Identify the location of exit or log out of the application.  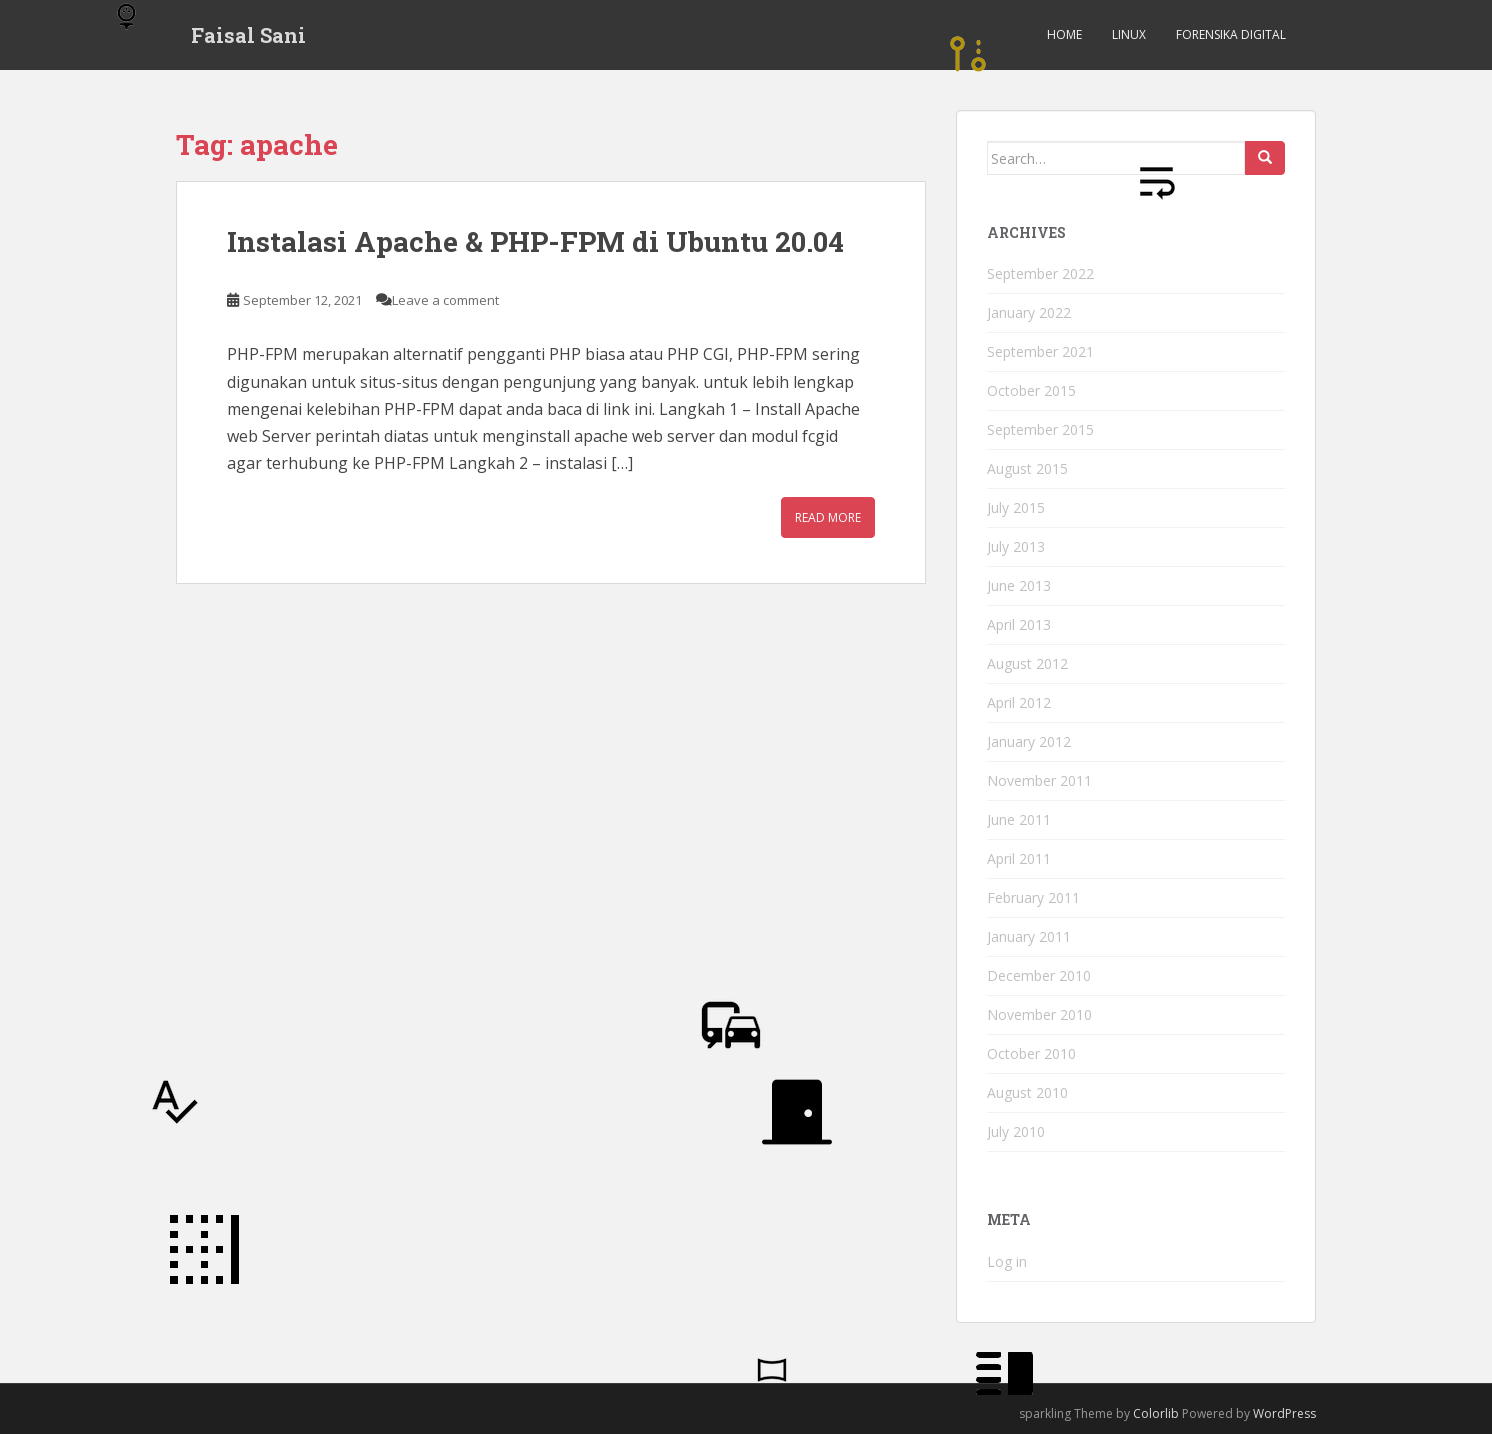
(797, 1112).